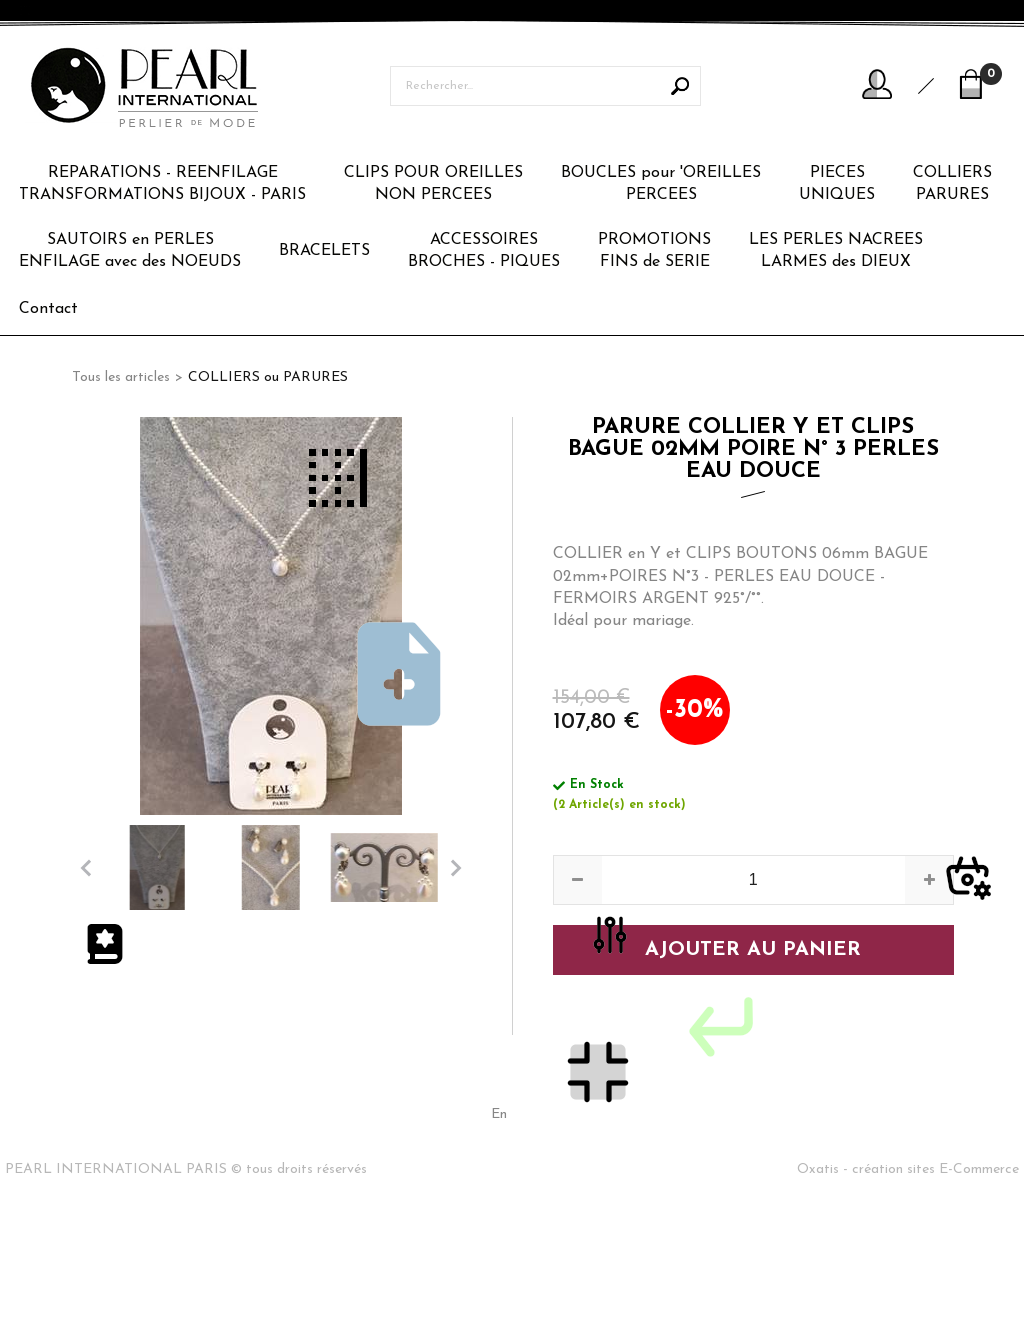  Describe the element at coordinates (598, 1072) in the screenshot. I see `exit fullscreen mode` at that location.